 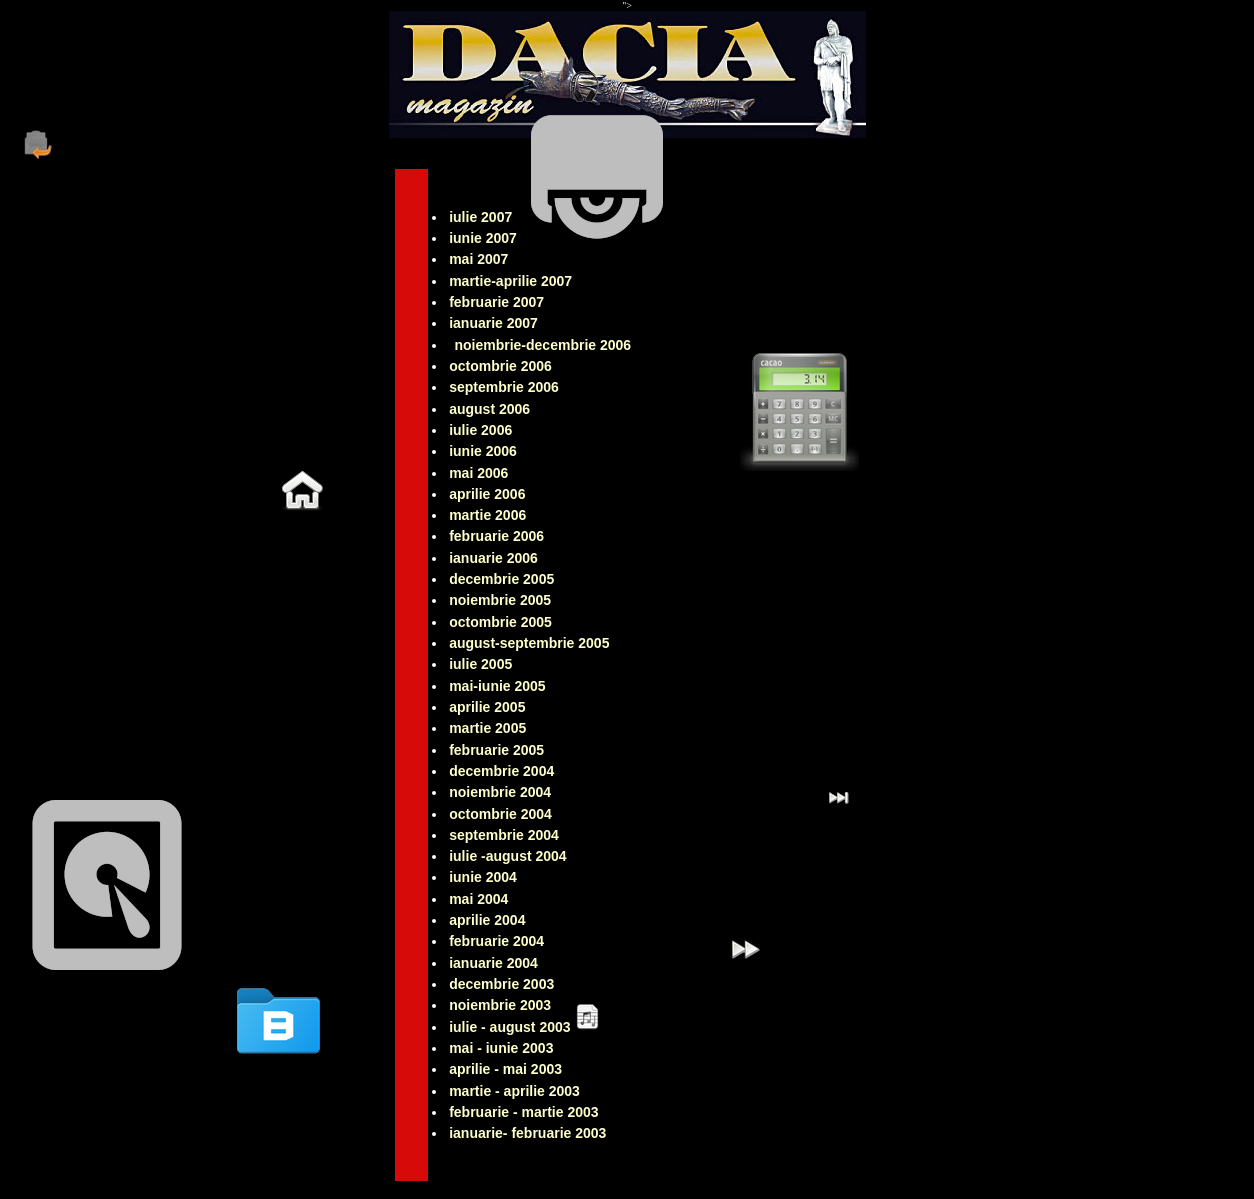 What do you see at coordinates (302, 490) in the screenshot?
I see `navigate to home screen` at bounding box center [302, 490].